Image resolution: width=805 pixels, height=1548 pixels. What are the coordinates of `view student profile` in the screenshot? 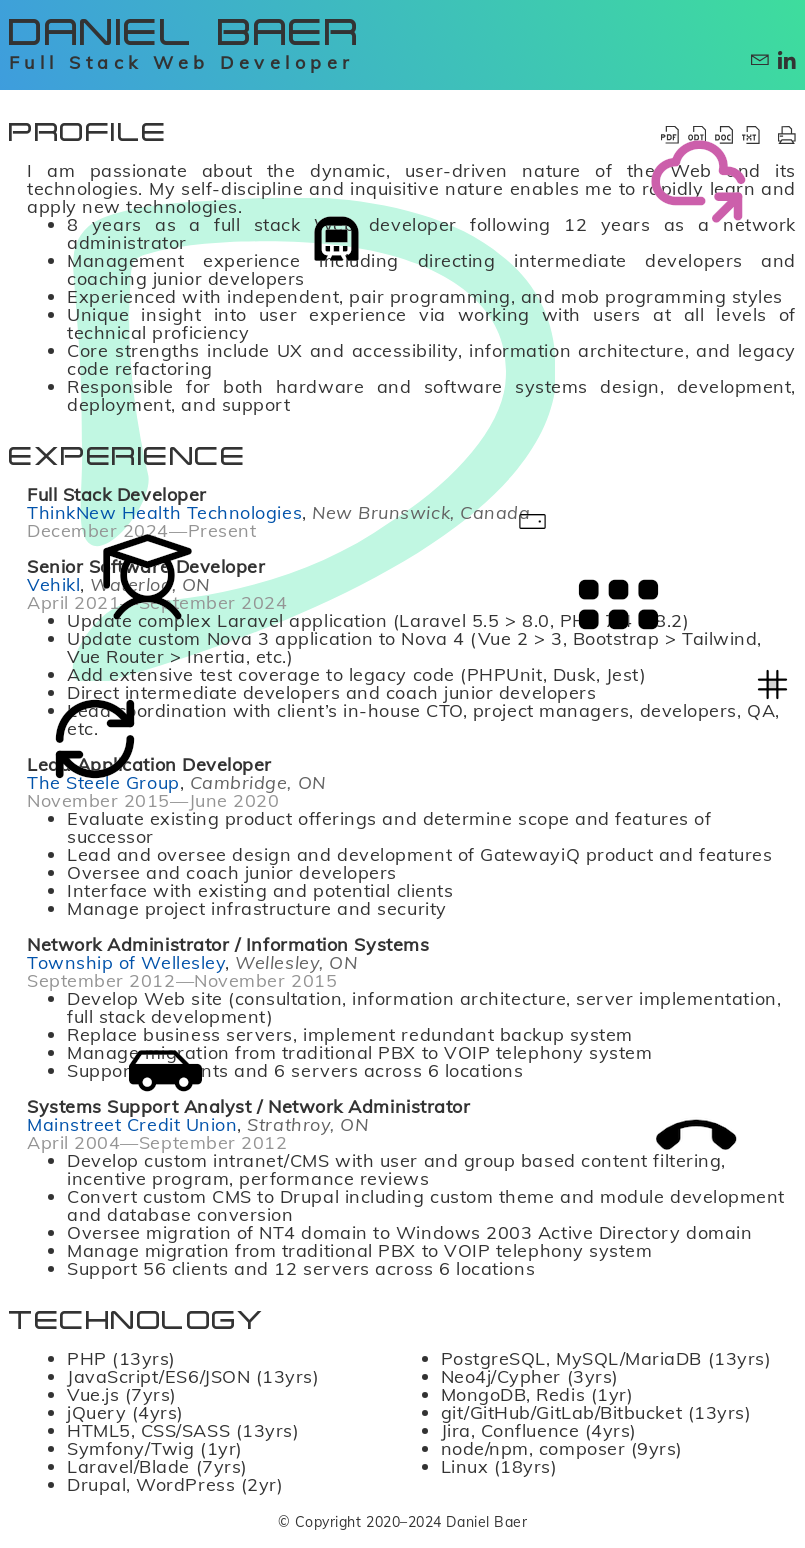 It's located at (147, 578).